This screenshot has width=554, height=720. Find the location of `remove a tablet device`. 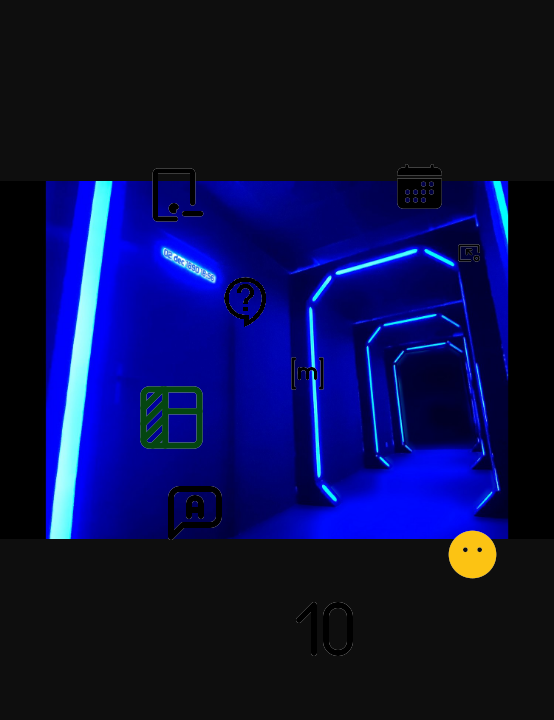

remove a tablet device is located at coordinates (174, 195).